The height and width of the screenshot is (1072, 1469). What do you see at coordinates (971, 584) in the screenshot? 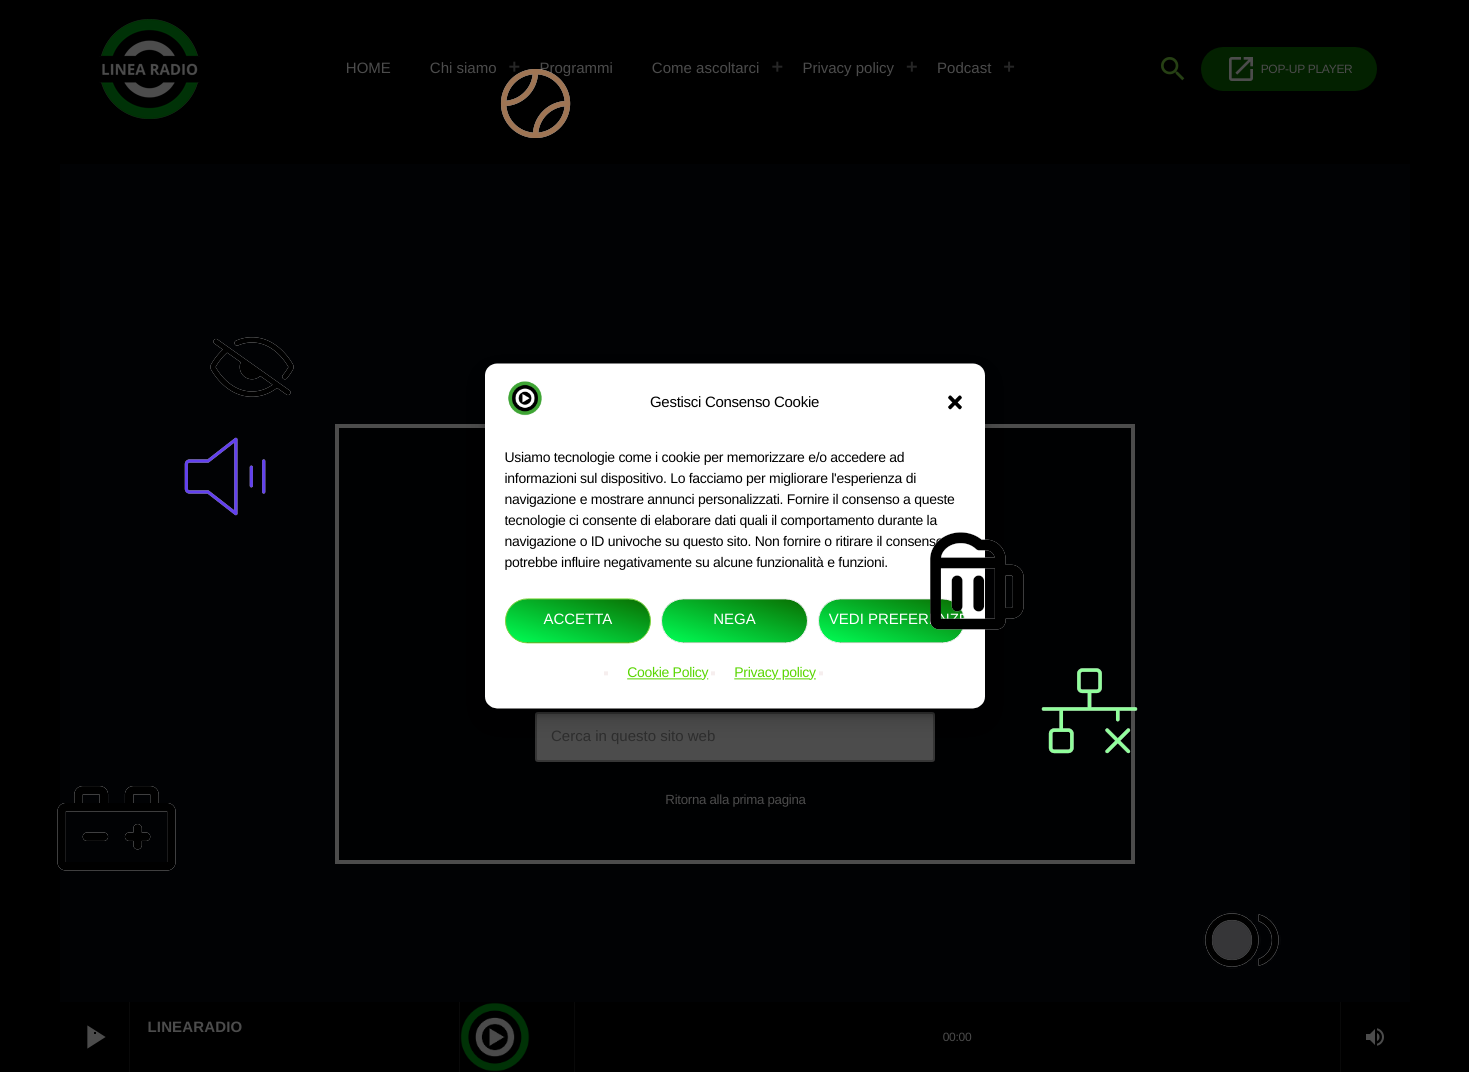
I see `browse nearby bars or pubs` at bounding box center [971, 584].